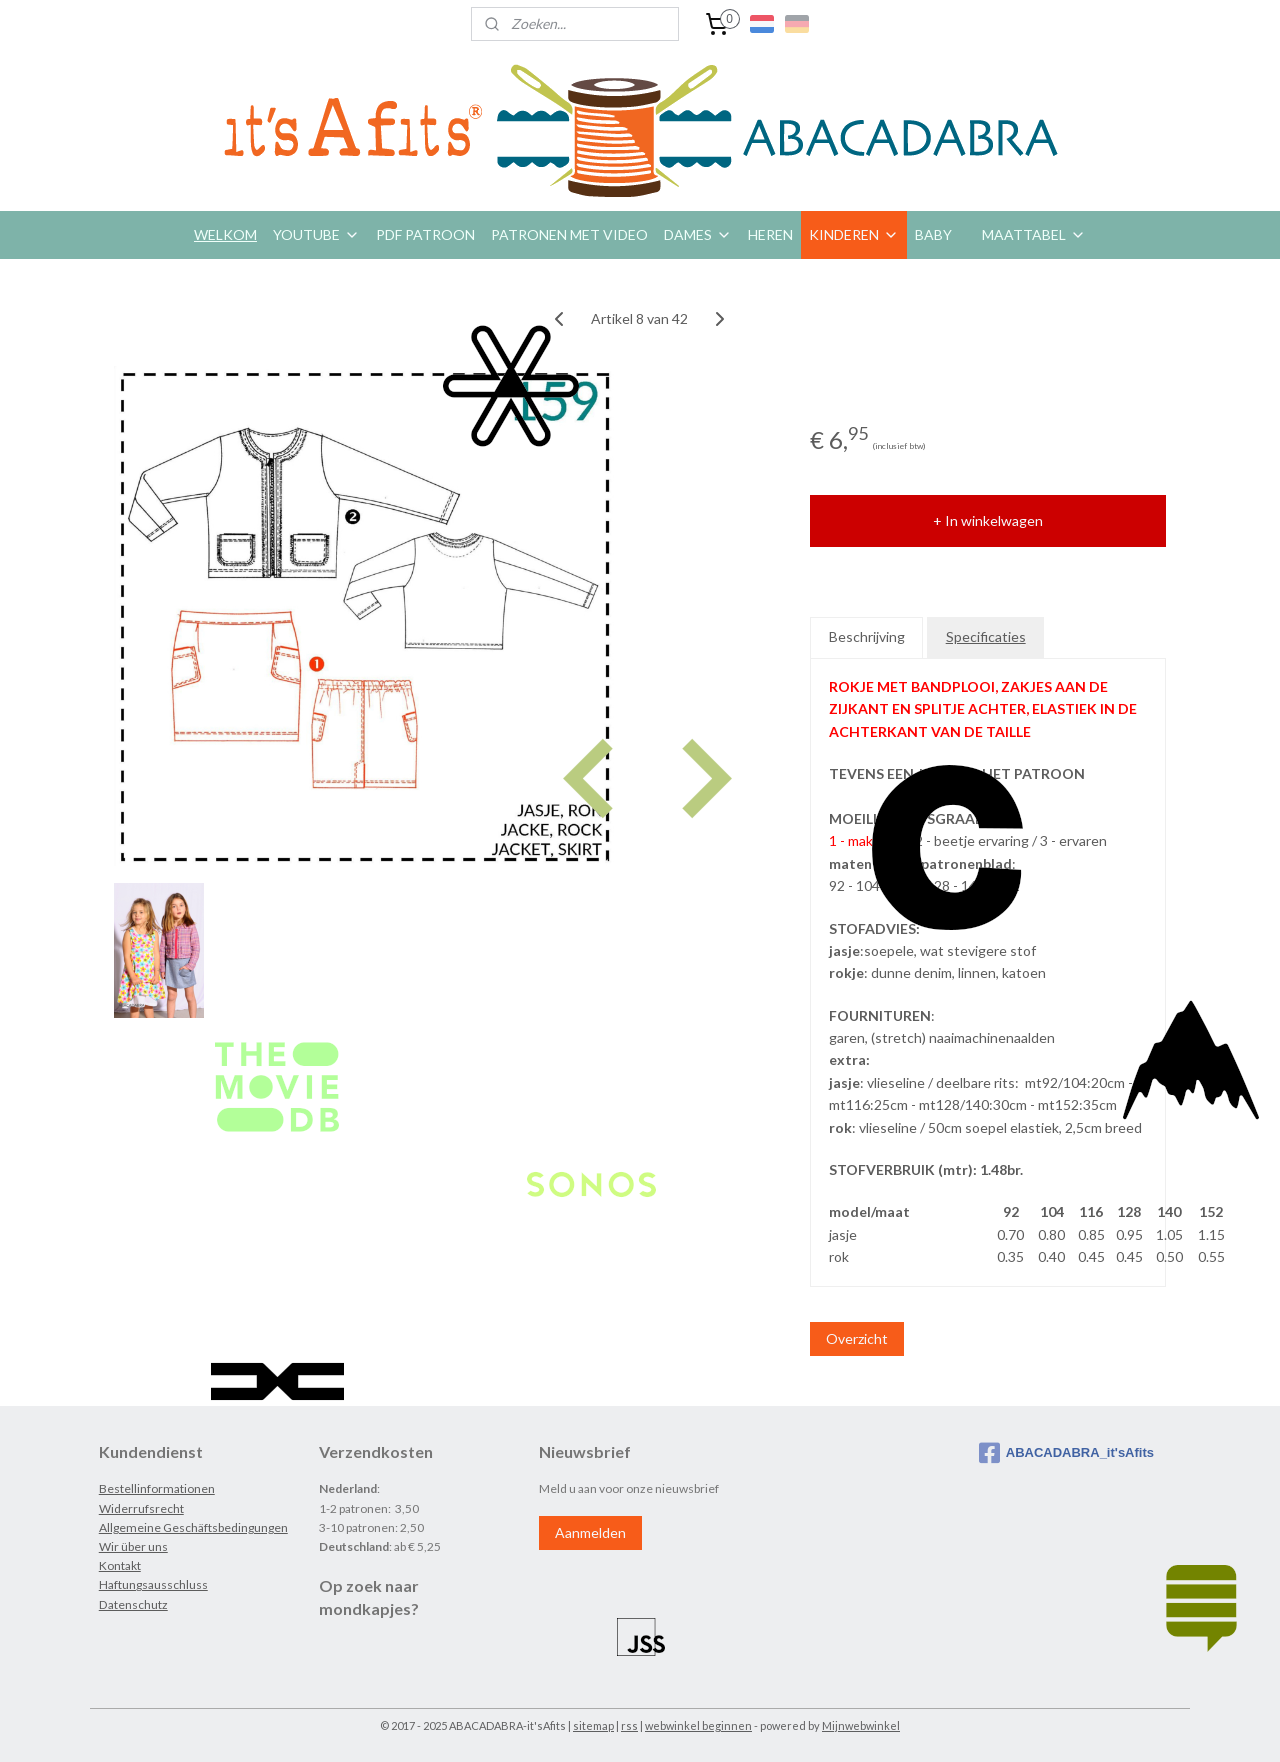 Image resolution: width=1280 pixels, height=1762 pixels. I want to click on open google authenticator app, so click(511, 386).